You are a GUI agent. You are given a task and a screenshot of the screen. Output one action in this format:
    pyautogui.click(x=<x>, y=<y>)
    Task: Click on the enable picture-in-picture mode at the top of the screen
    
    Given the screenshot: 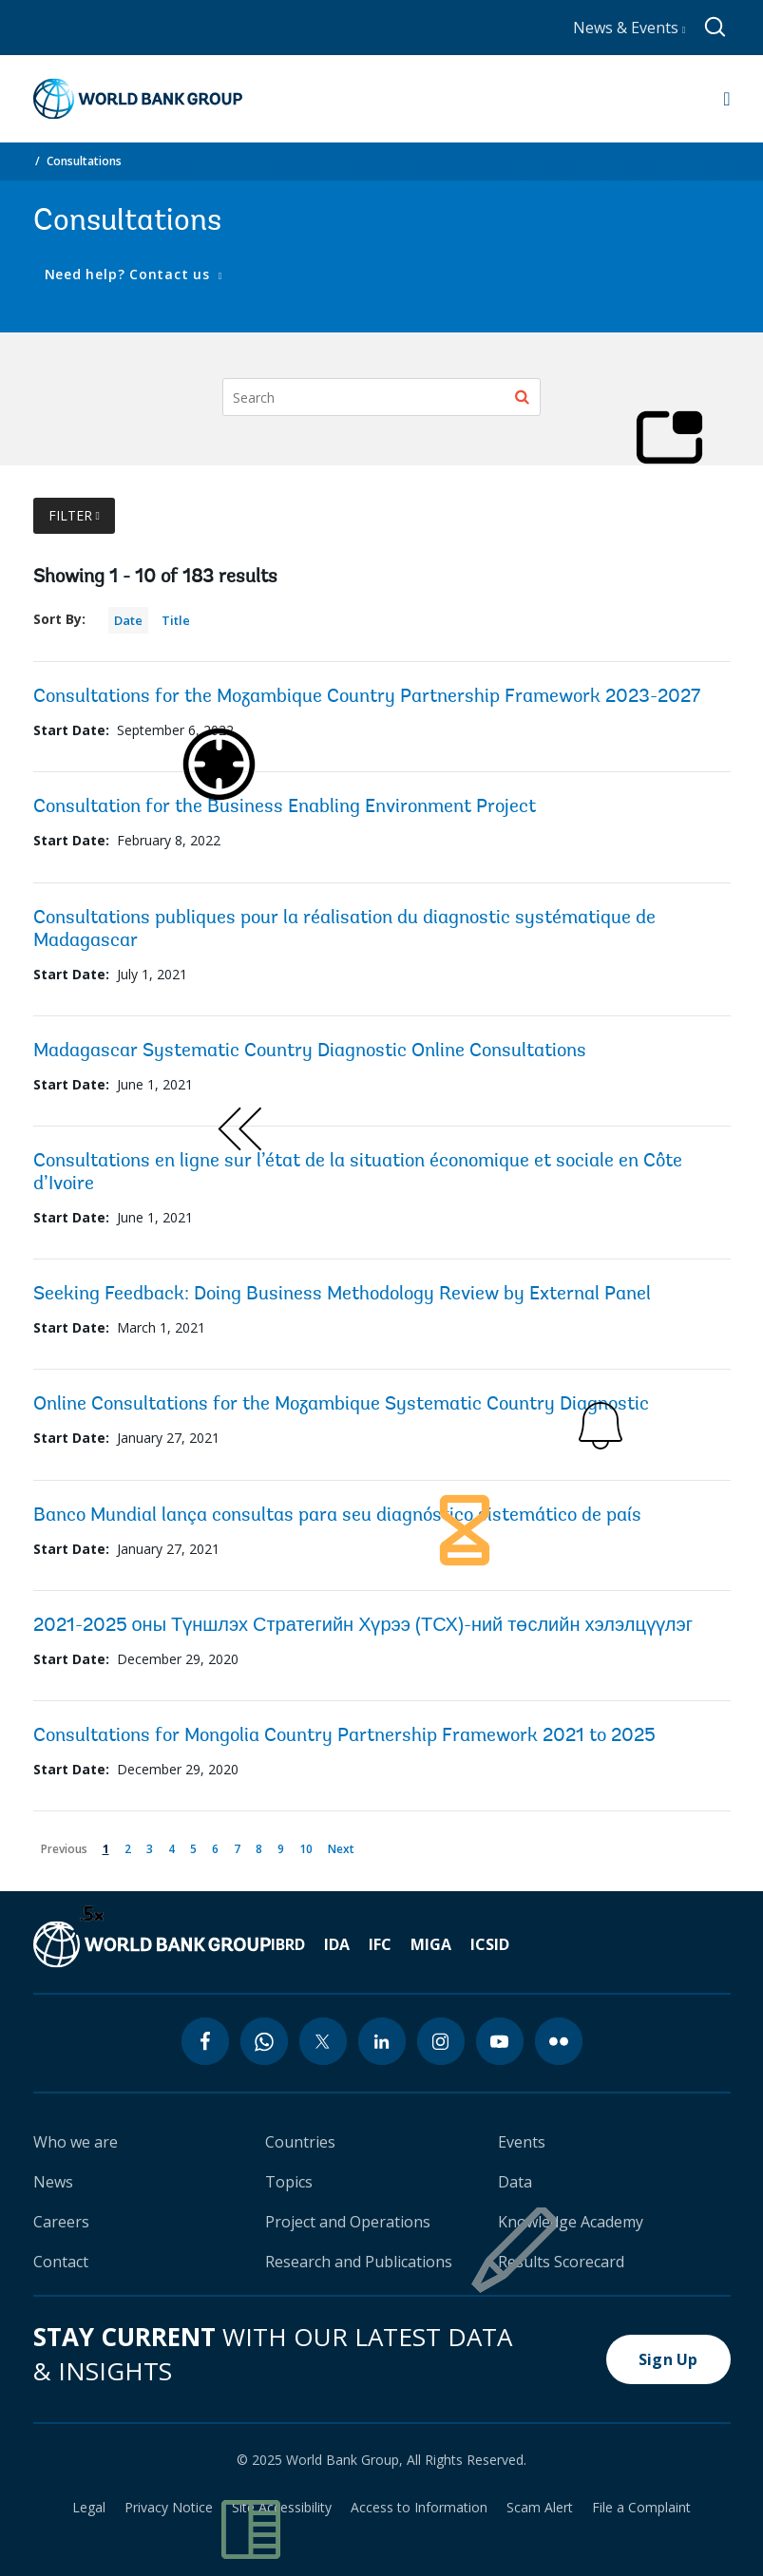 What is the action you would take?
    pyautogui.click(x=669, y=437)
    